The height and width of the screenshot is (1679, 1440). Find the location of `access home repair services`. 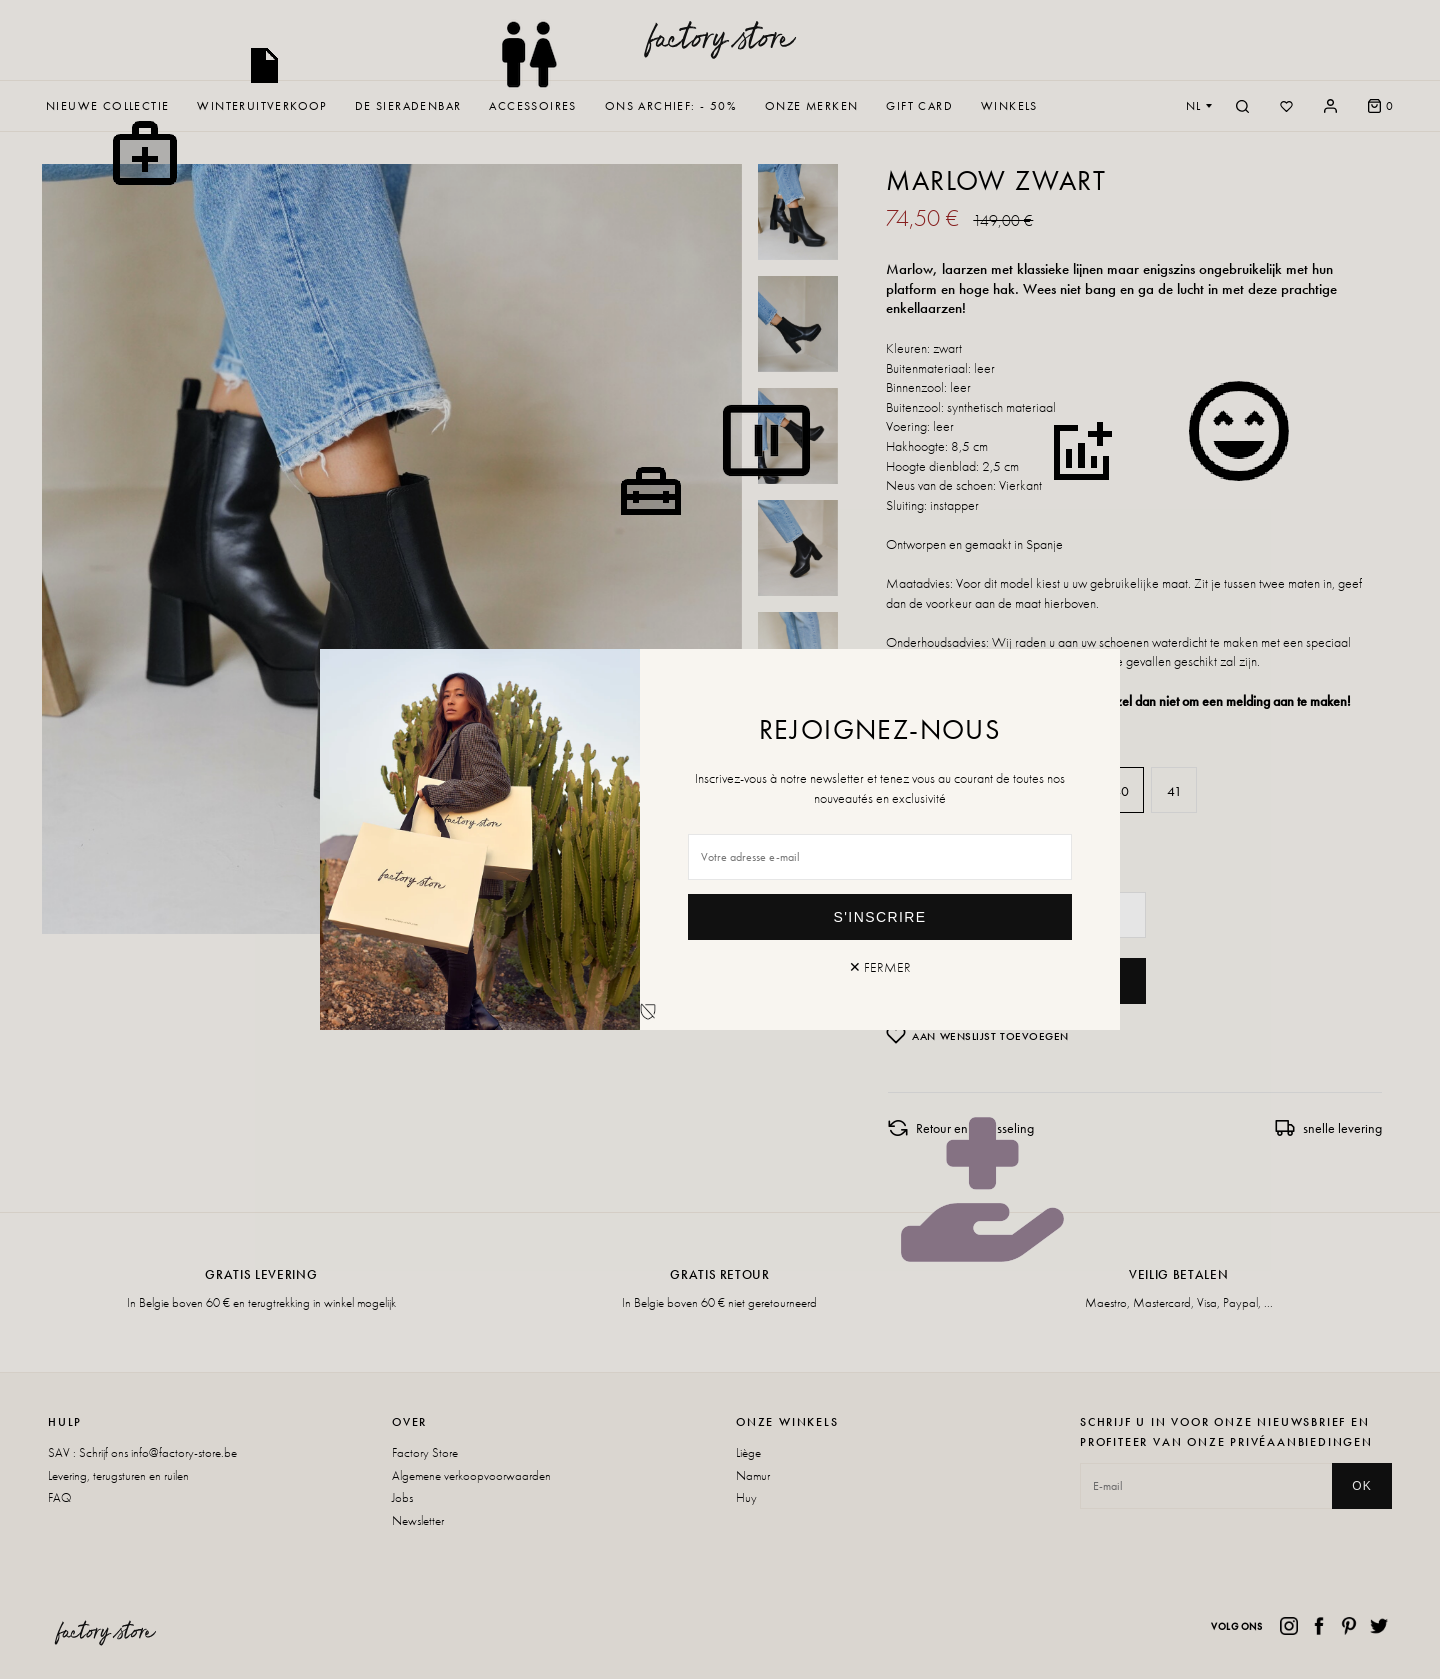

access home repair services is located at coordinates (651, 491).